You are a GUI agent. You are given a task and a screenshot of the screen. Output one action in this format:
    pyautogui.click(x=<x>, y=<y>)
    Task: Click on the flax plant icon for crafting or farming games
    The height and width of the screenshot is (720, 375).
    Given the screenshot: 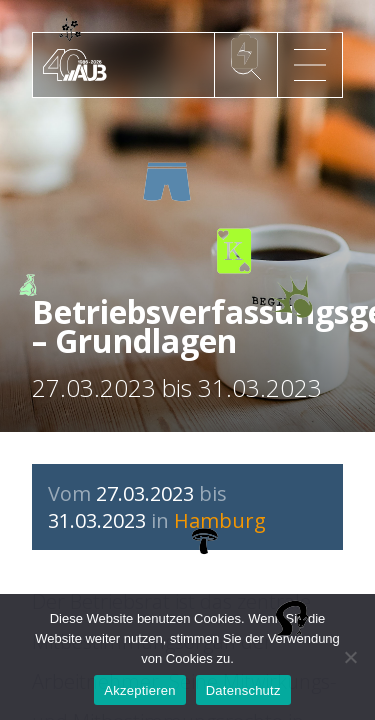 What is the action you would take?
    pyautogui.click(x=70, y=29)
    